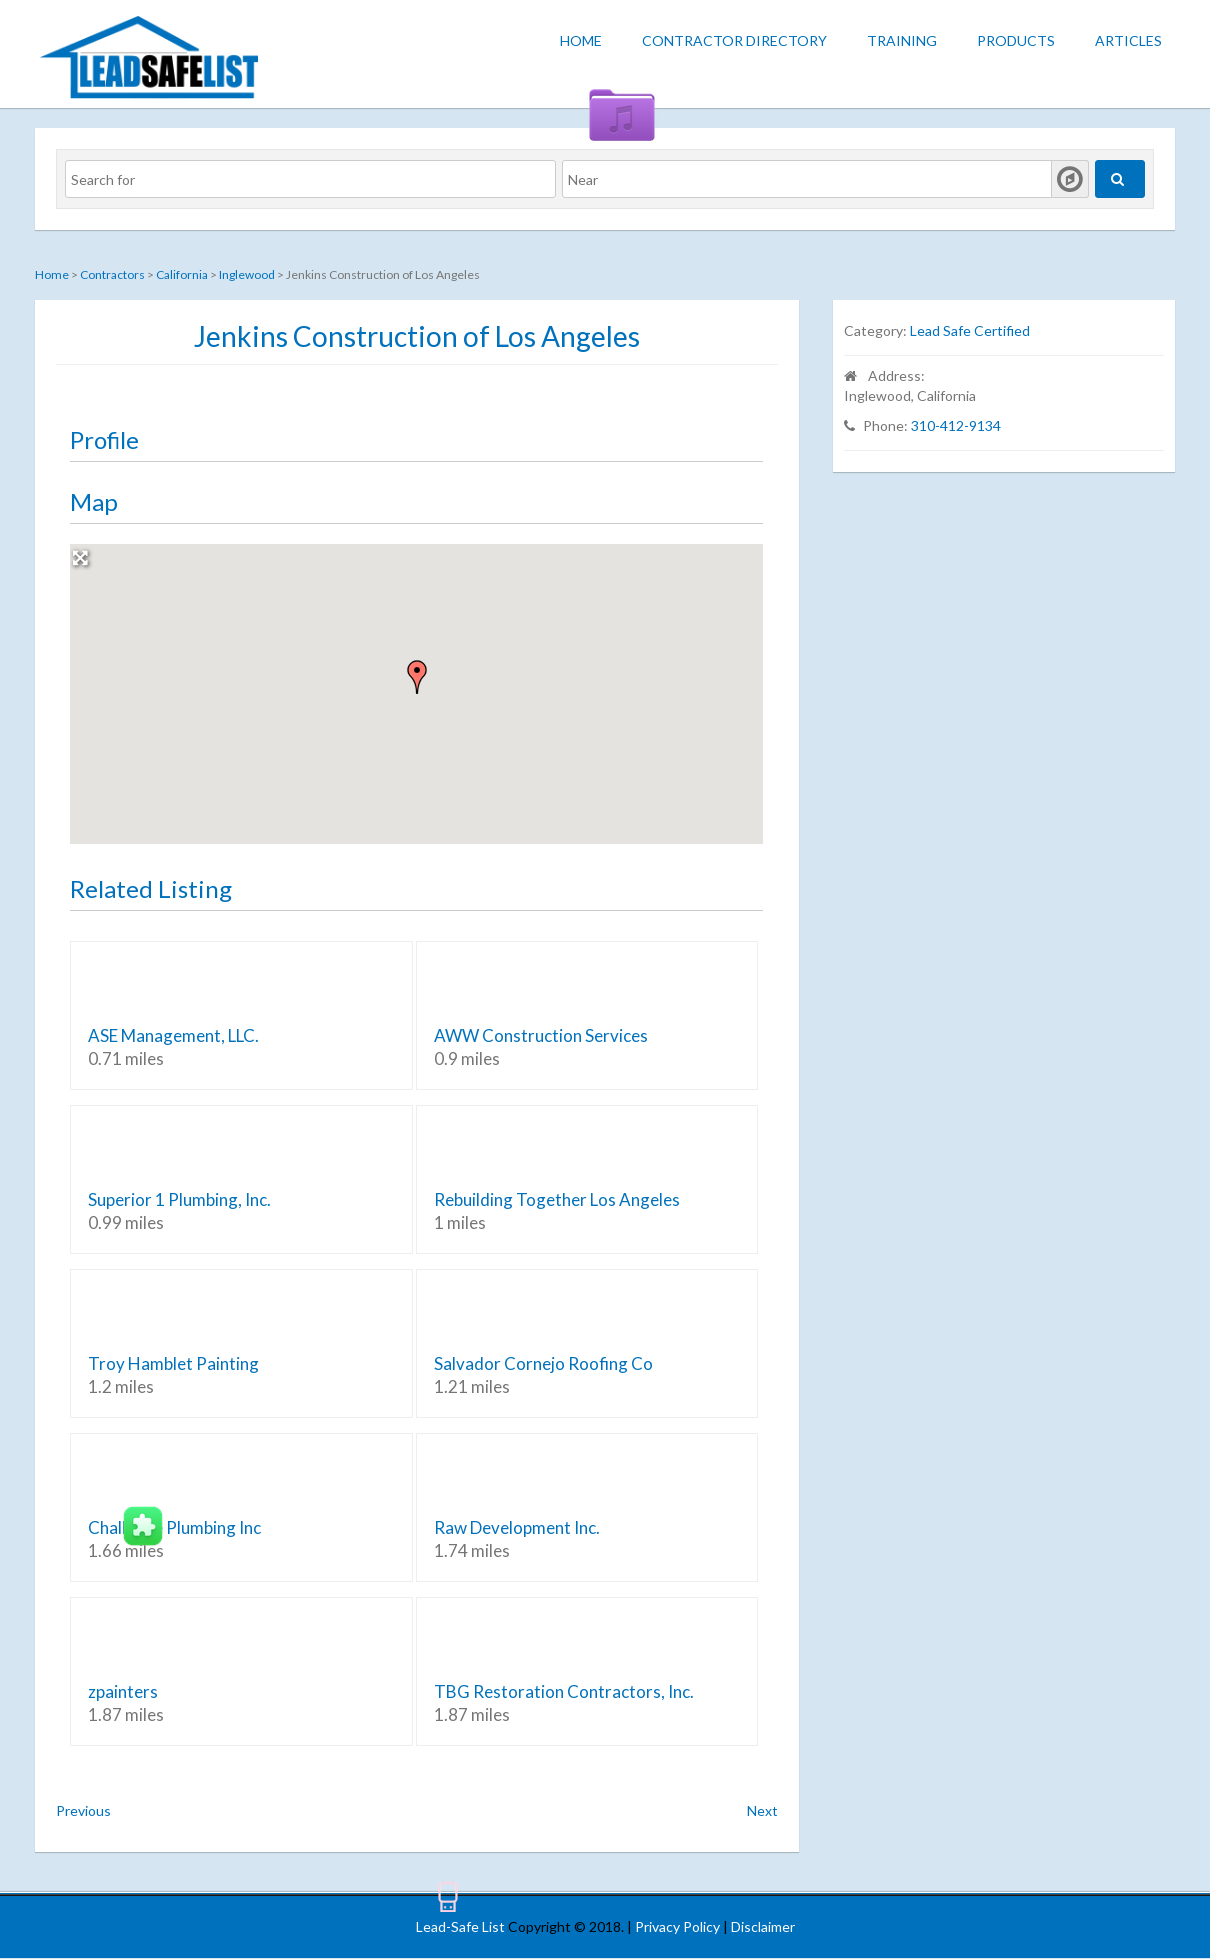  What do you see at coordinates (622, 115) in the screenshot?
I see `open your music folder` at bounding box center [622, 115].